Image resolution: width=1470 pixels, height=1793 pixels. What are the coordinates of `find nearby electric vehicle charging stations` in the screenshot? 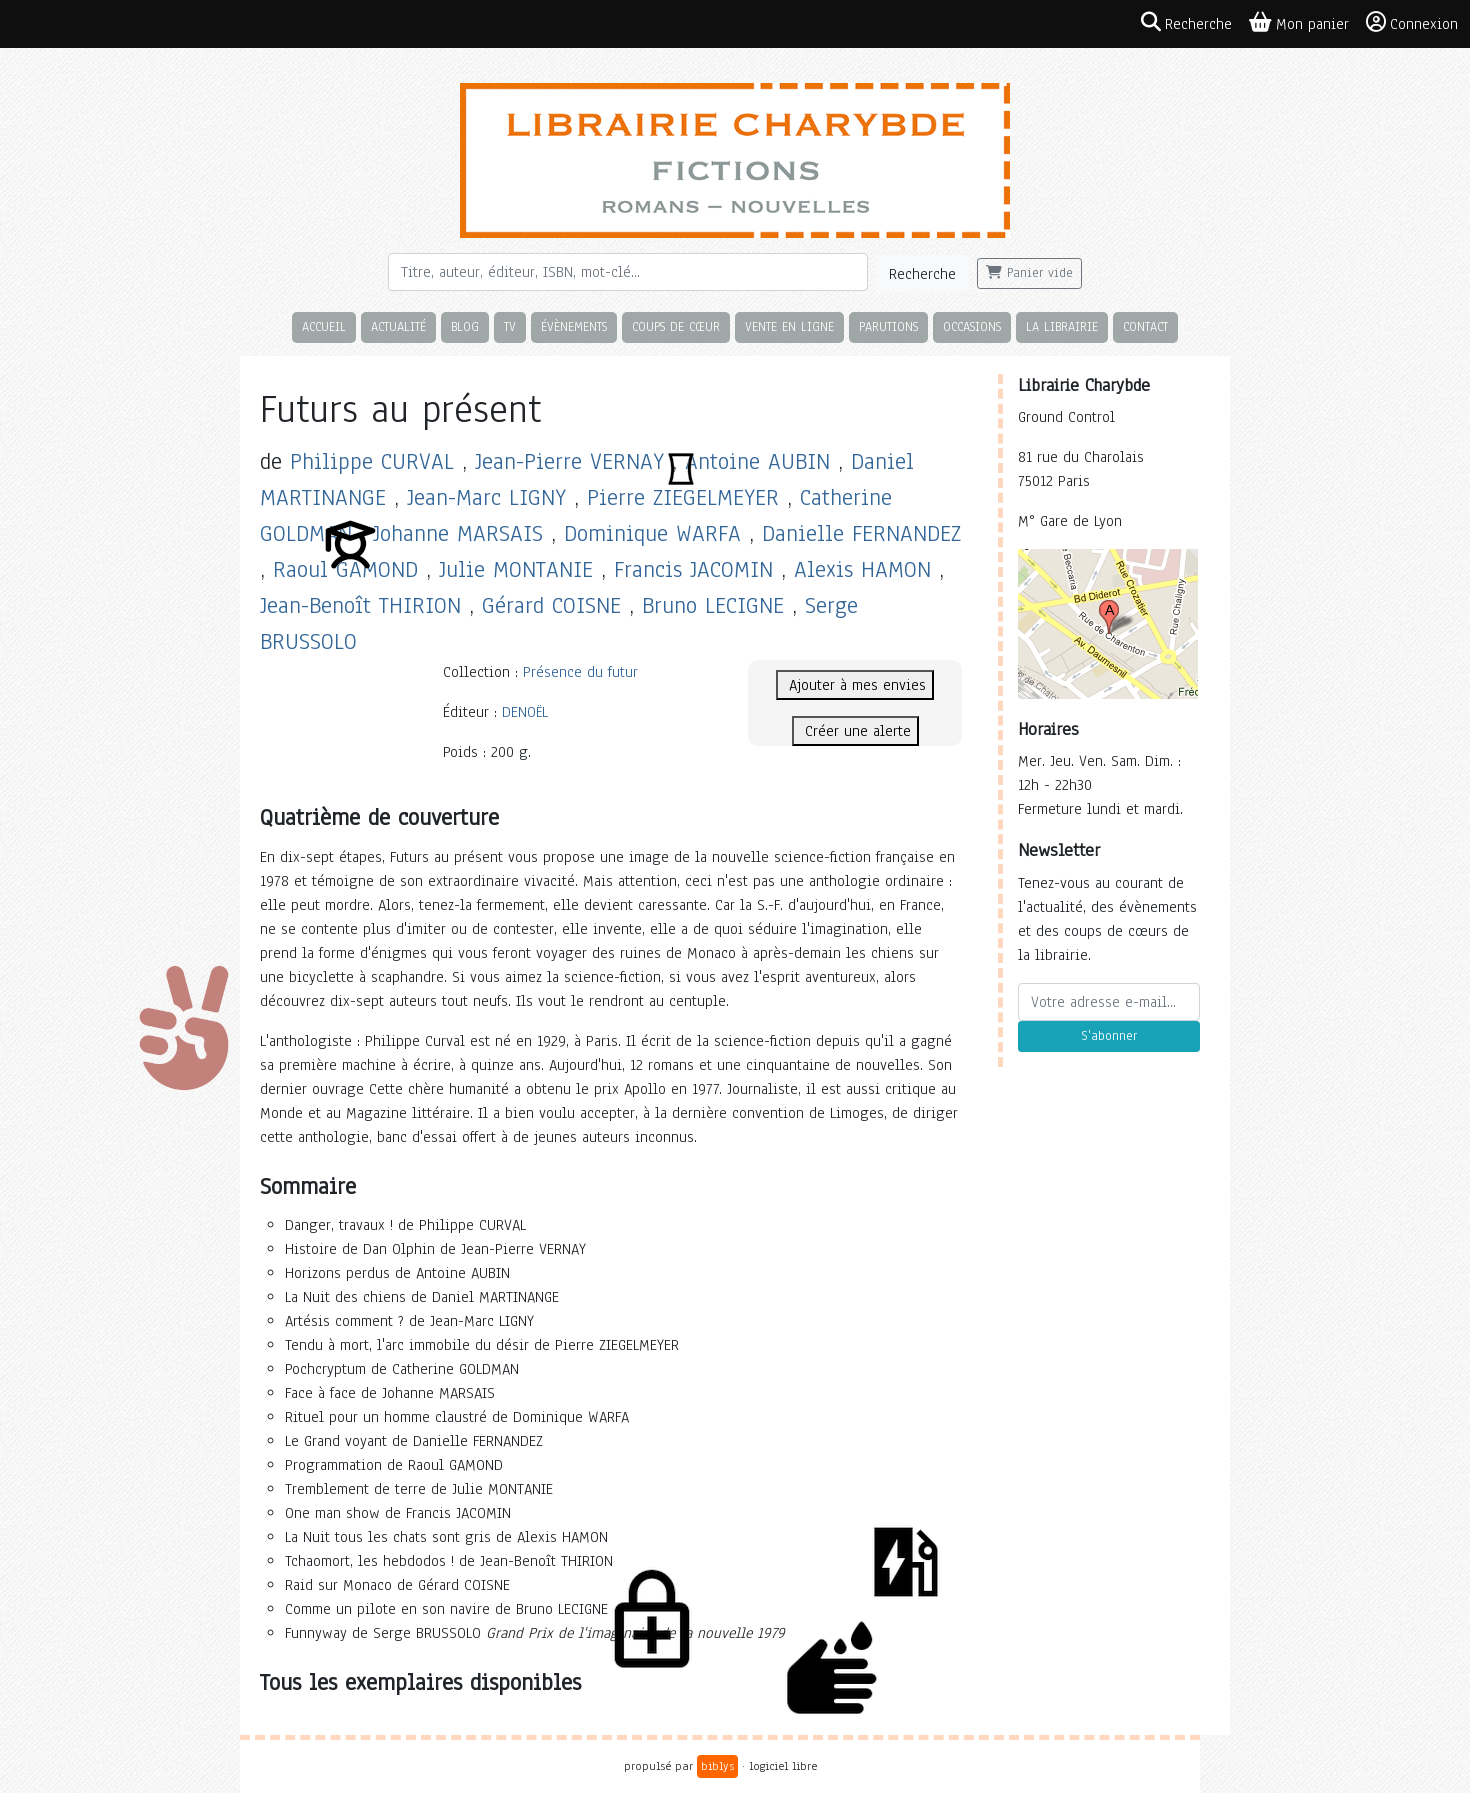 It's located at (905, 1562).